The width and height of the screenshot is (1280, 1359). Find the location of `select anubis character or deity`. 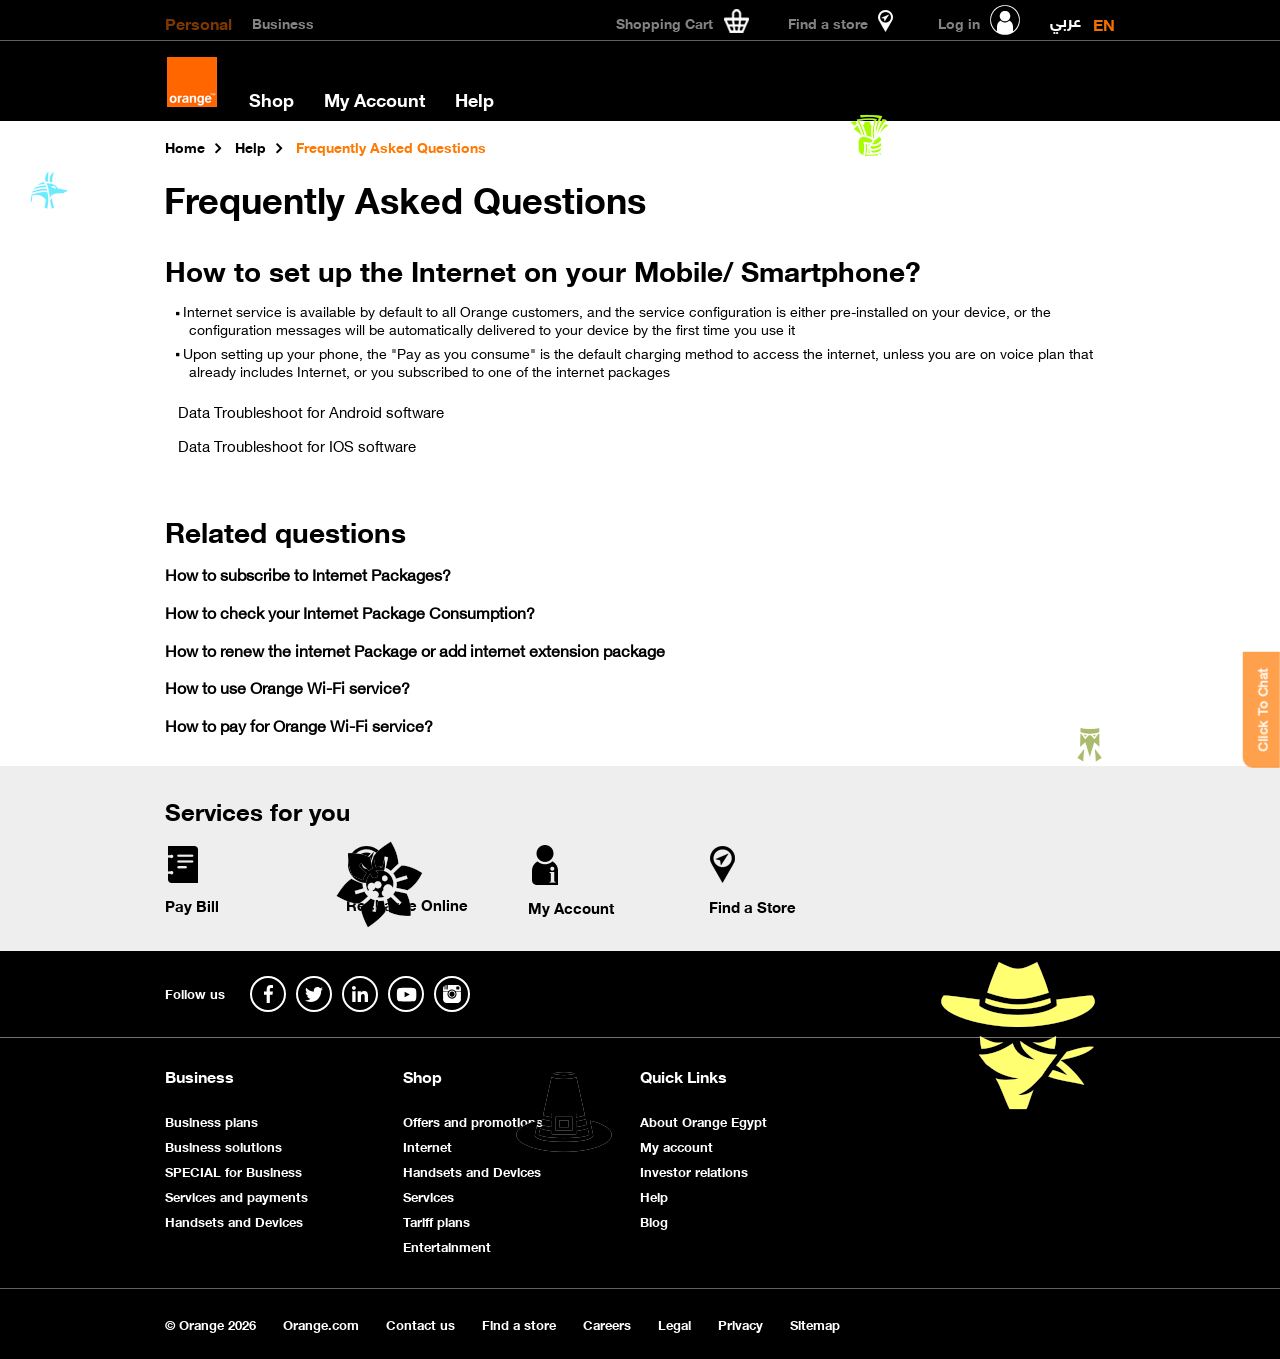

select anubis character or deity is located at coordinates (49, 190).